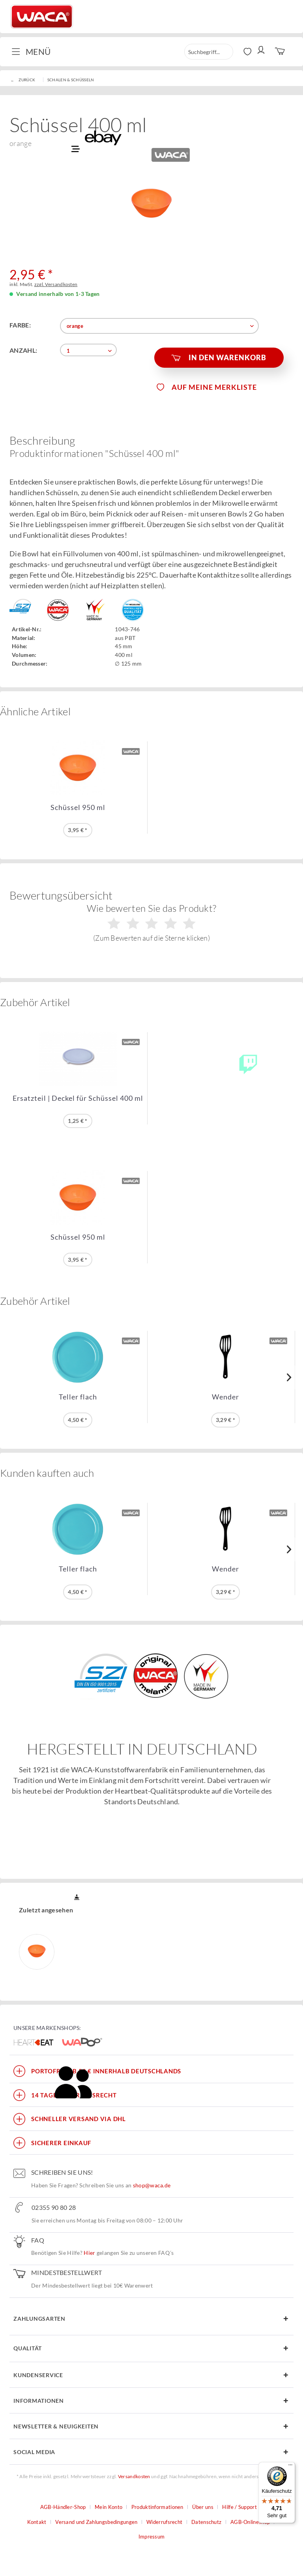 The image size is (303, 2576). I want to click on open the eBay app, so click(103, 138).